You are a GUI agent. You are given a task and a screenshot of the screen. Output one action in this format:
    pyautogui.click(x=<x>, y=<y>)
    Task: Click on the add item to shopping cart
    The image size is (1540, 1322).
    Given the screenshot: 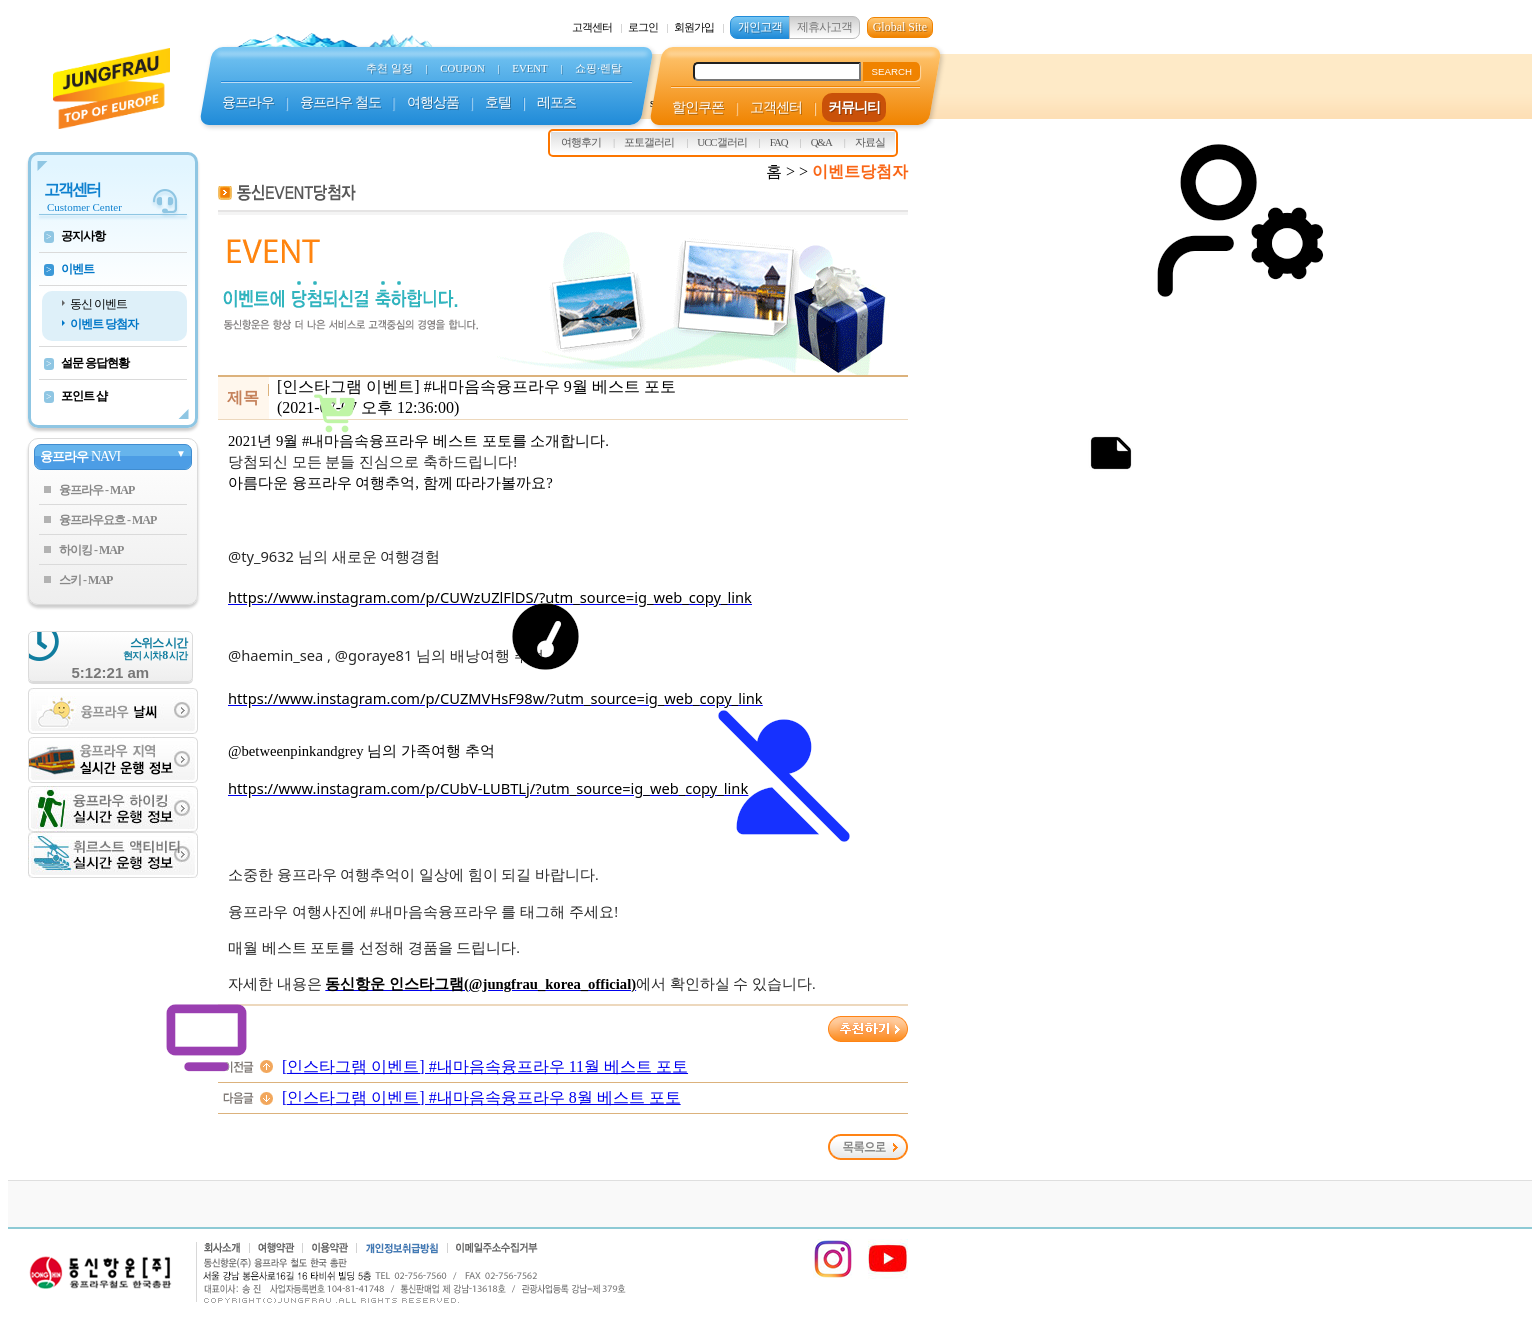 What is the action you would take?
    pyautogui.click(x=337, y=414)
    